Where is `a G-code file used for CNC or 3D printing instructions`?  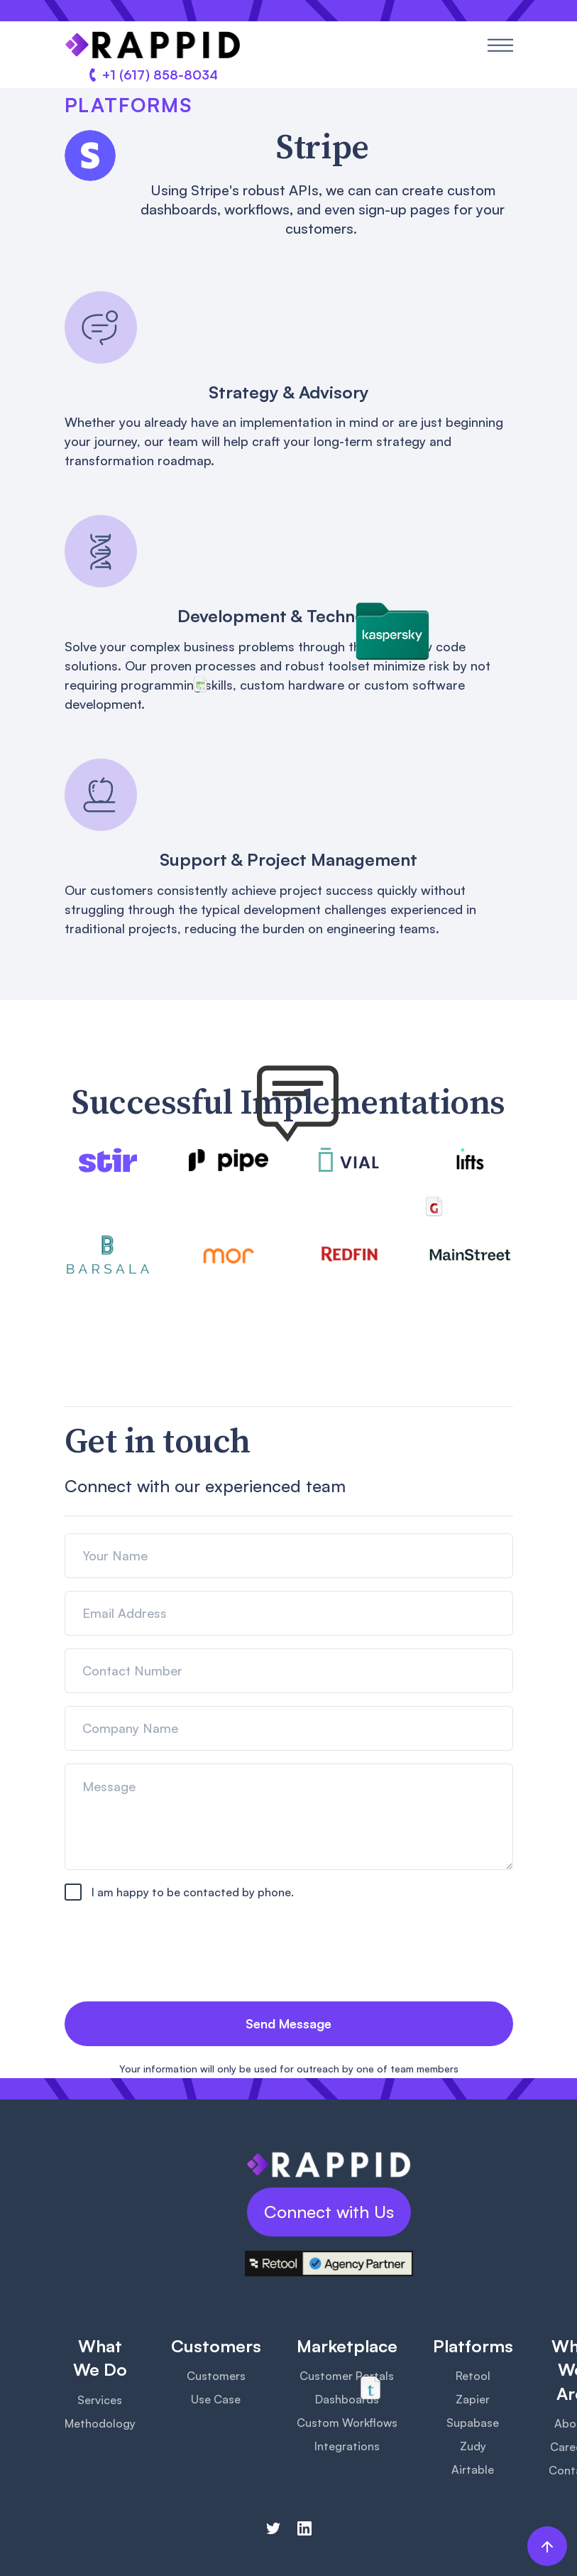 a G-code file used for CNC or 3D printing instructions is located at coordinates (434, 1206).